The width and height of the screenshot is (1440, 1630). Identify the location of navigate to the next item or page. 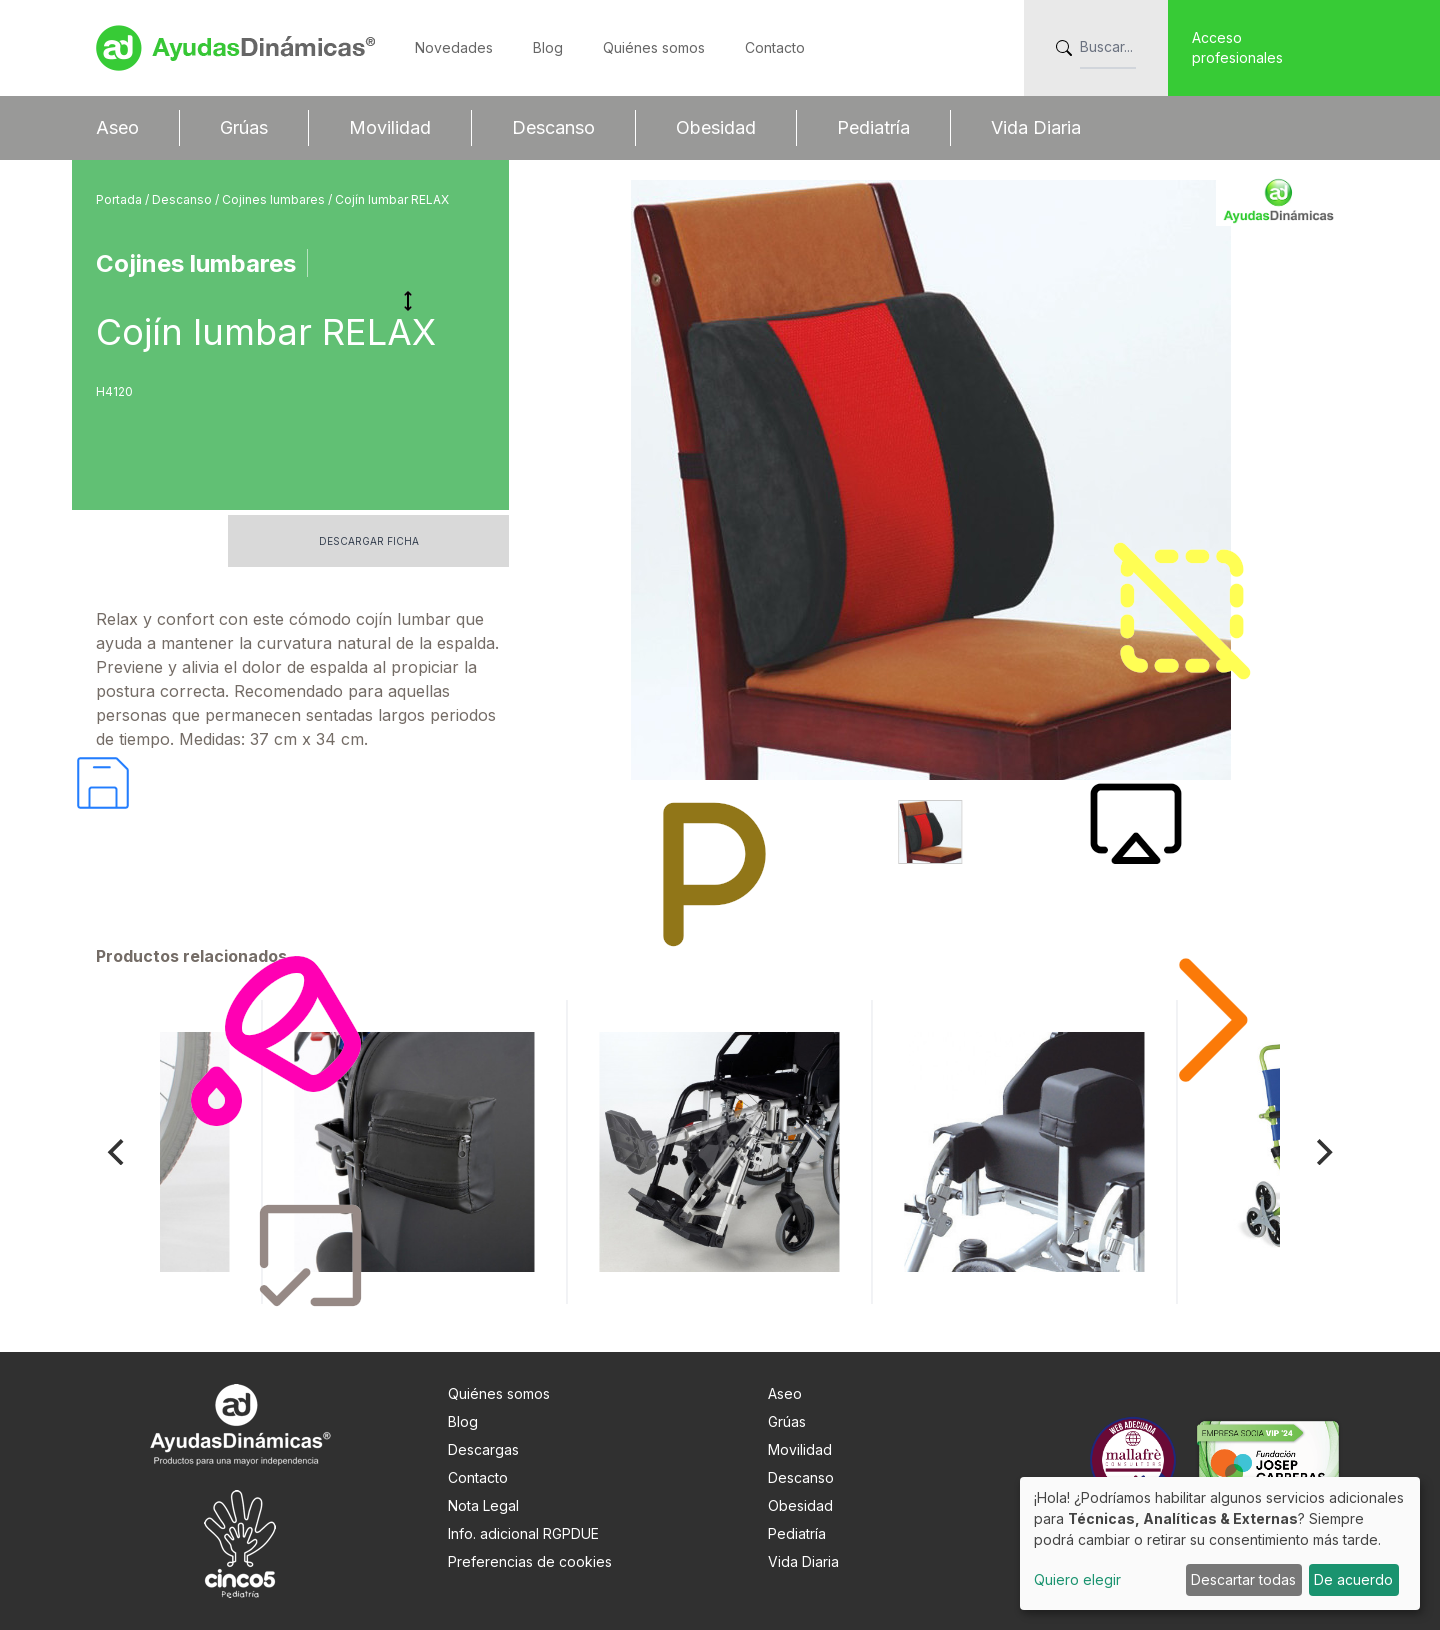
(1210, 1020).